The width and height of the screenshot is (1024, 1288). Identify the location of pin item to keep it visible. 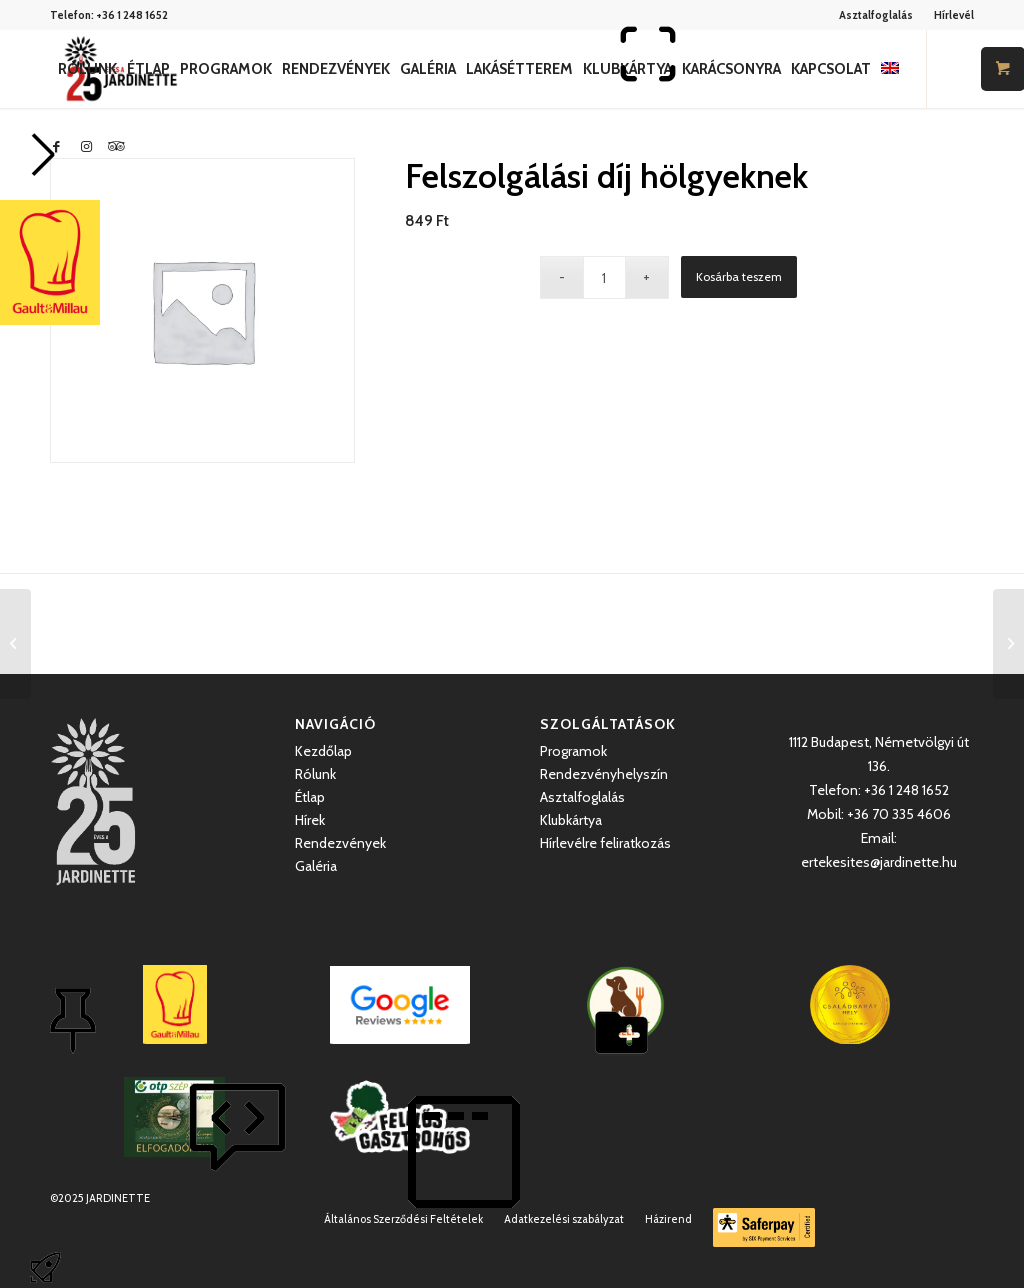
(75, 1018).